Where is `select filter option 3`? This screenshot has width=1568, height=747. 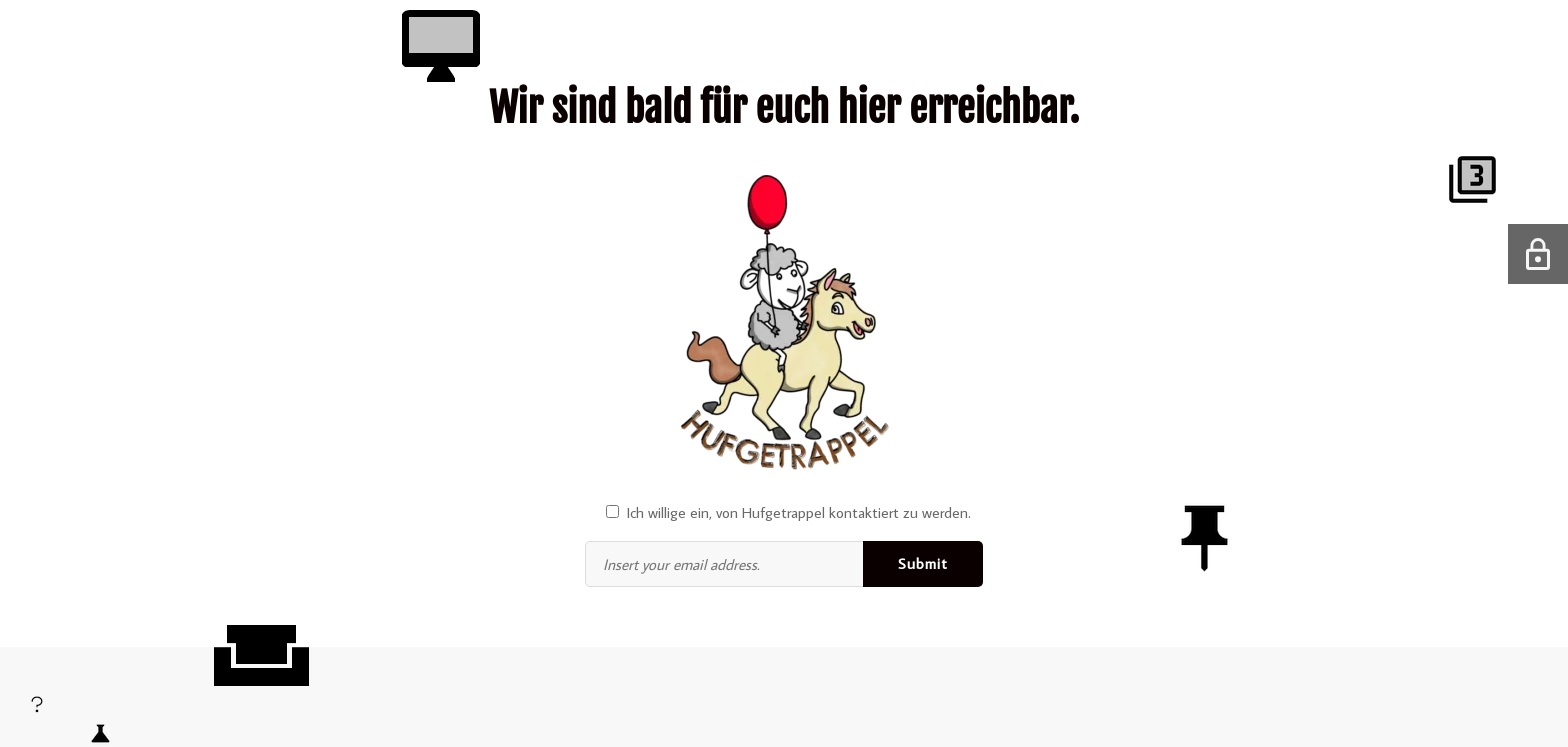 select filter option 3 is located at coordinates (1472, 179).